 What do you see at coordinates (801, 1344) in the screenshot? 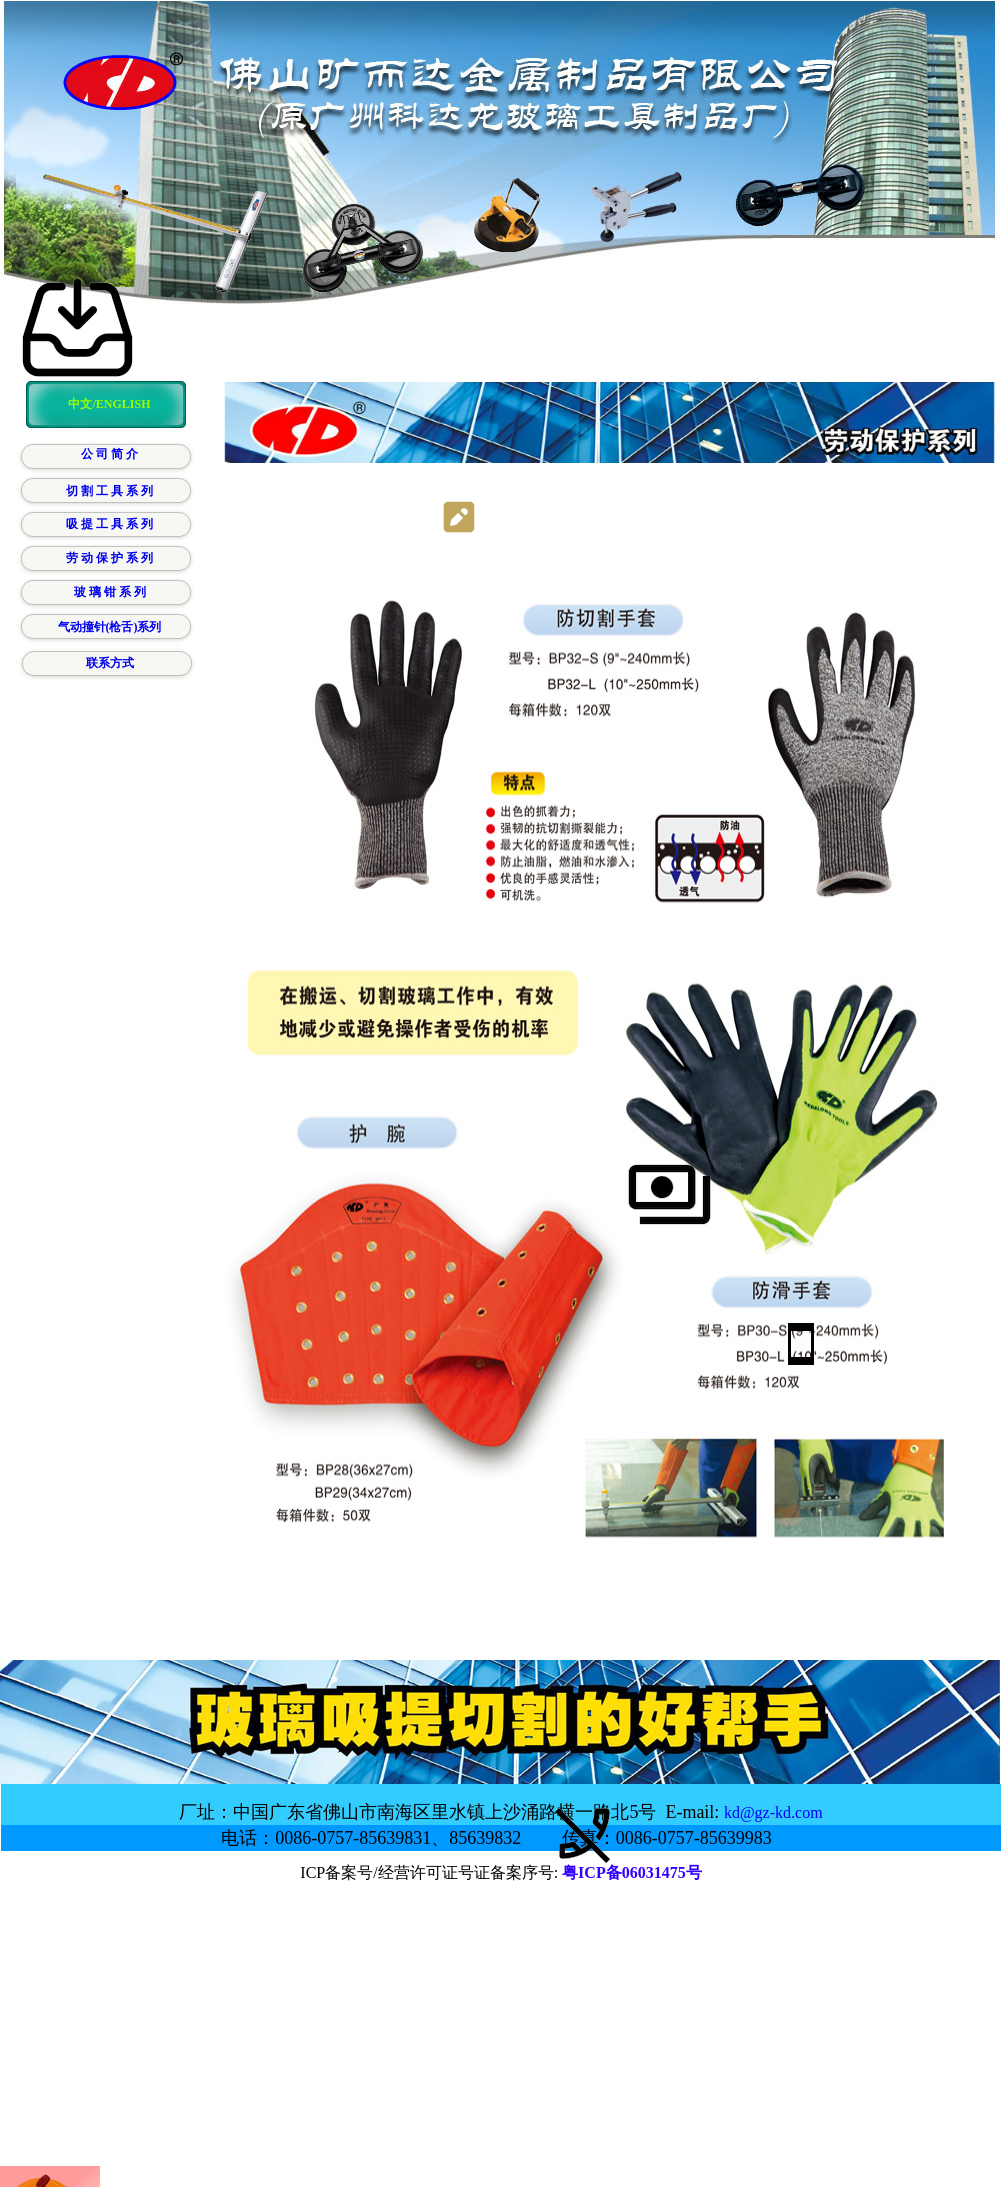
I see `set this device as primary phone` at bounding box center [801, 1344].